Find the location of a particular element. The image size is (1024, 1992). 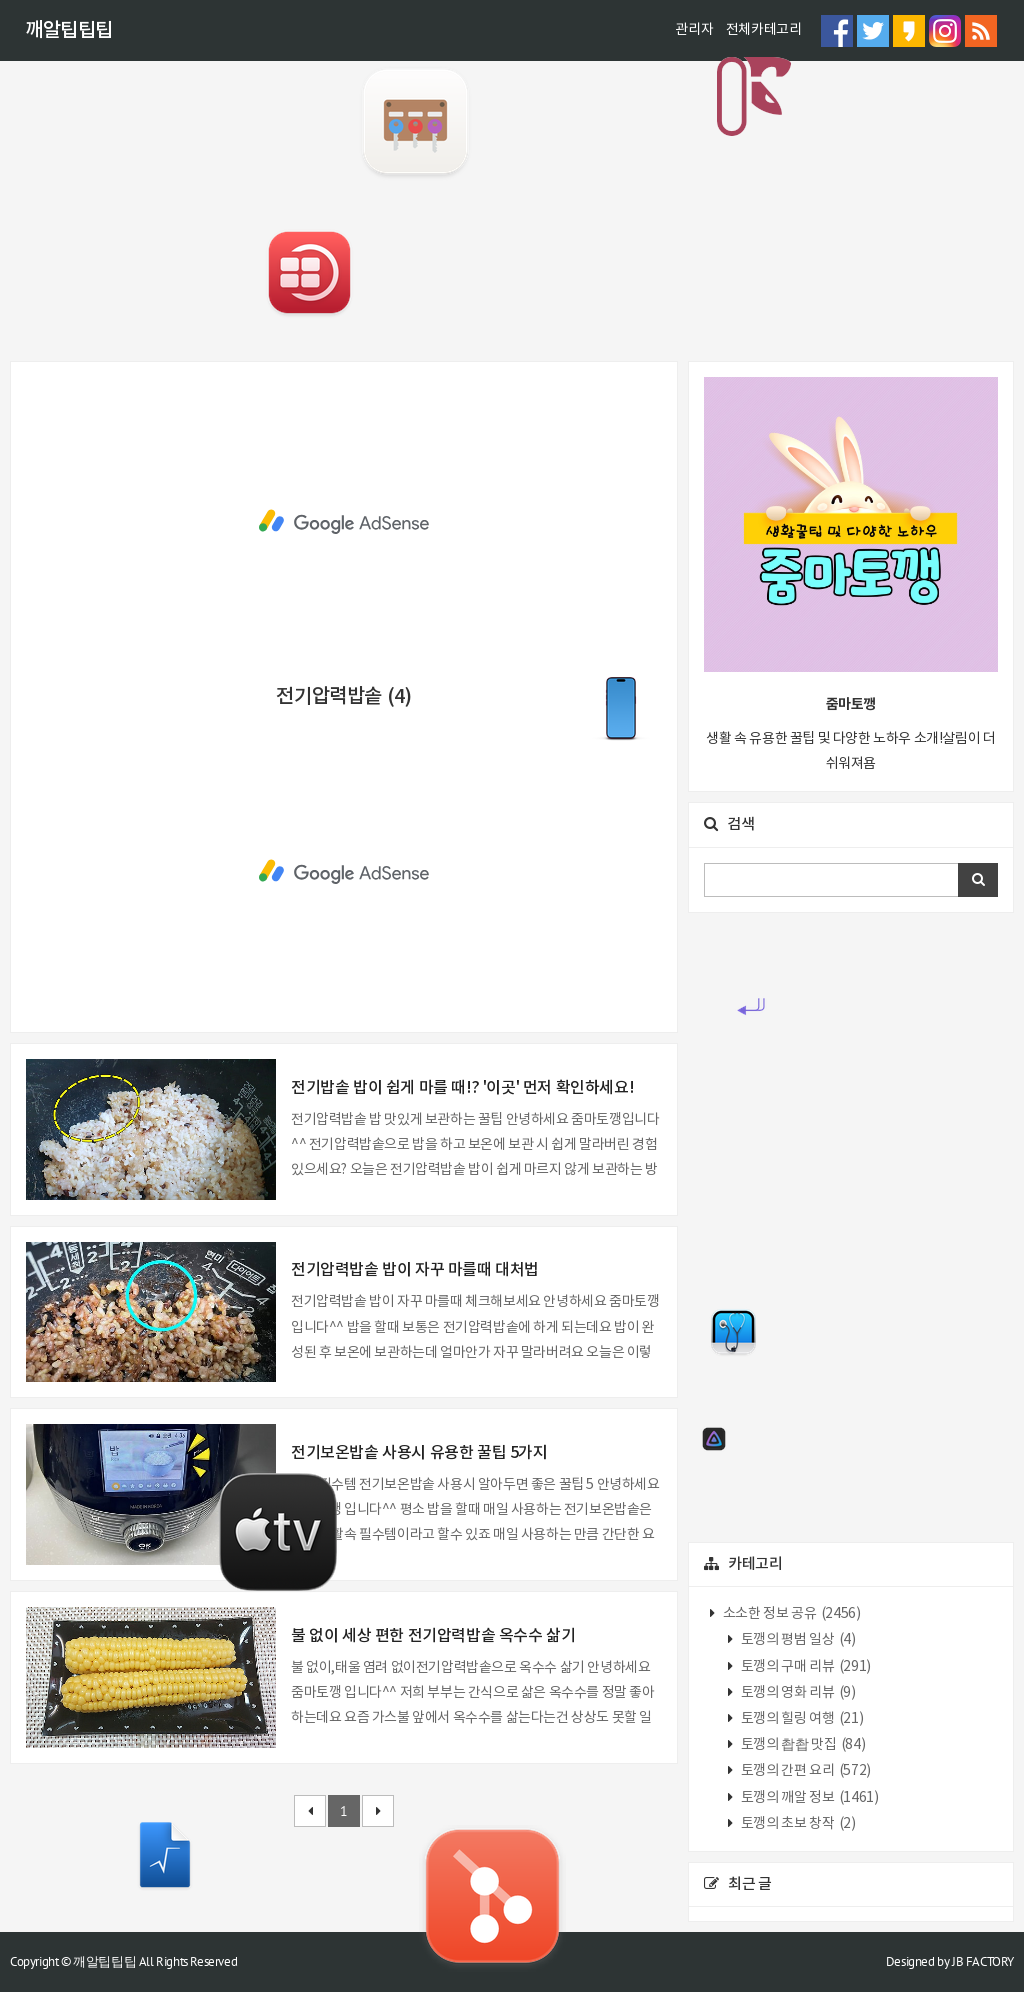

open system cleaner utility is located at coordinates (733, 1331).